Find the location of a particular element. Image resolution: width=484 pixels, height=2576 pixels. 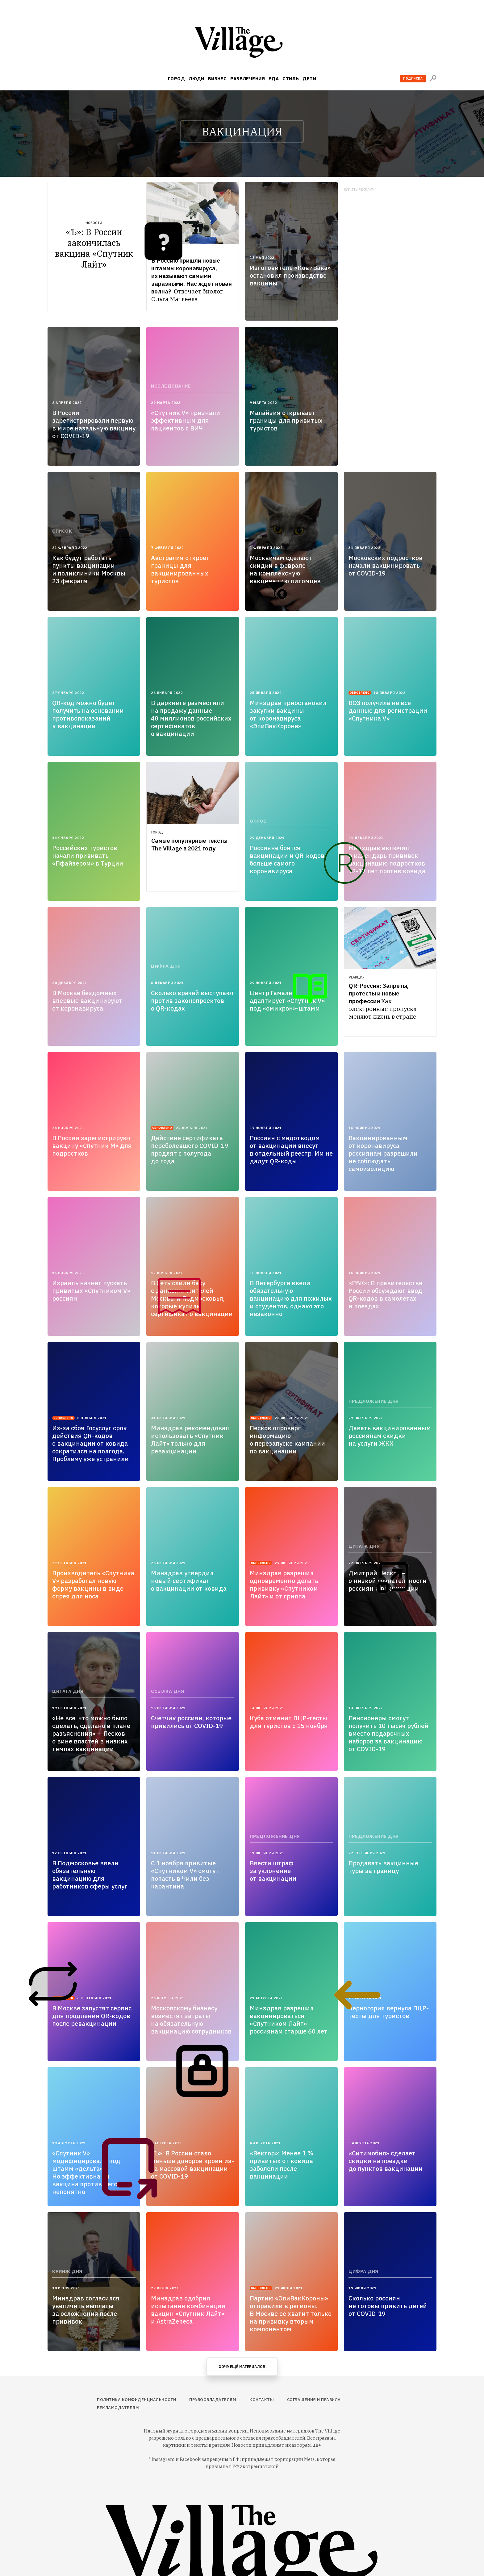

go back to the previous screen is located at coordinates (357, 1995).